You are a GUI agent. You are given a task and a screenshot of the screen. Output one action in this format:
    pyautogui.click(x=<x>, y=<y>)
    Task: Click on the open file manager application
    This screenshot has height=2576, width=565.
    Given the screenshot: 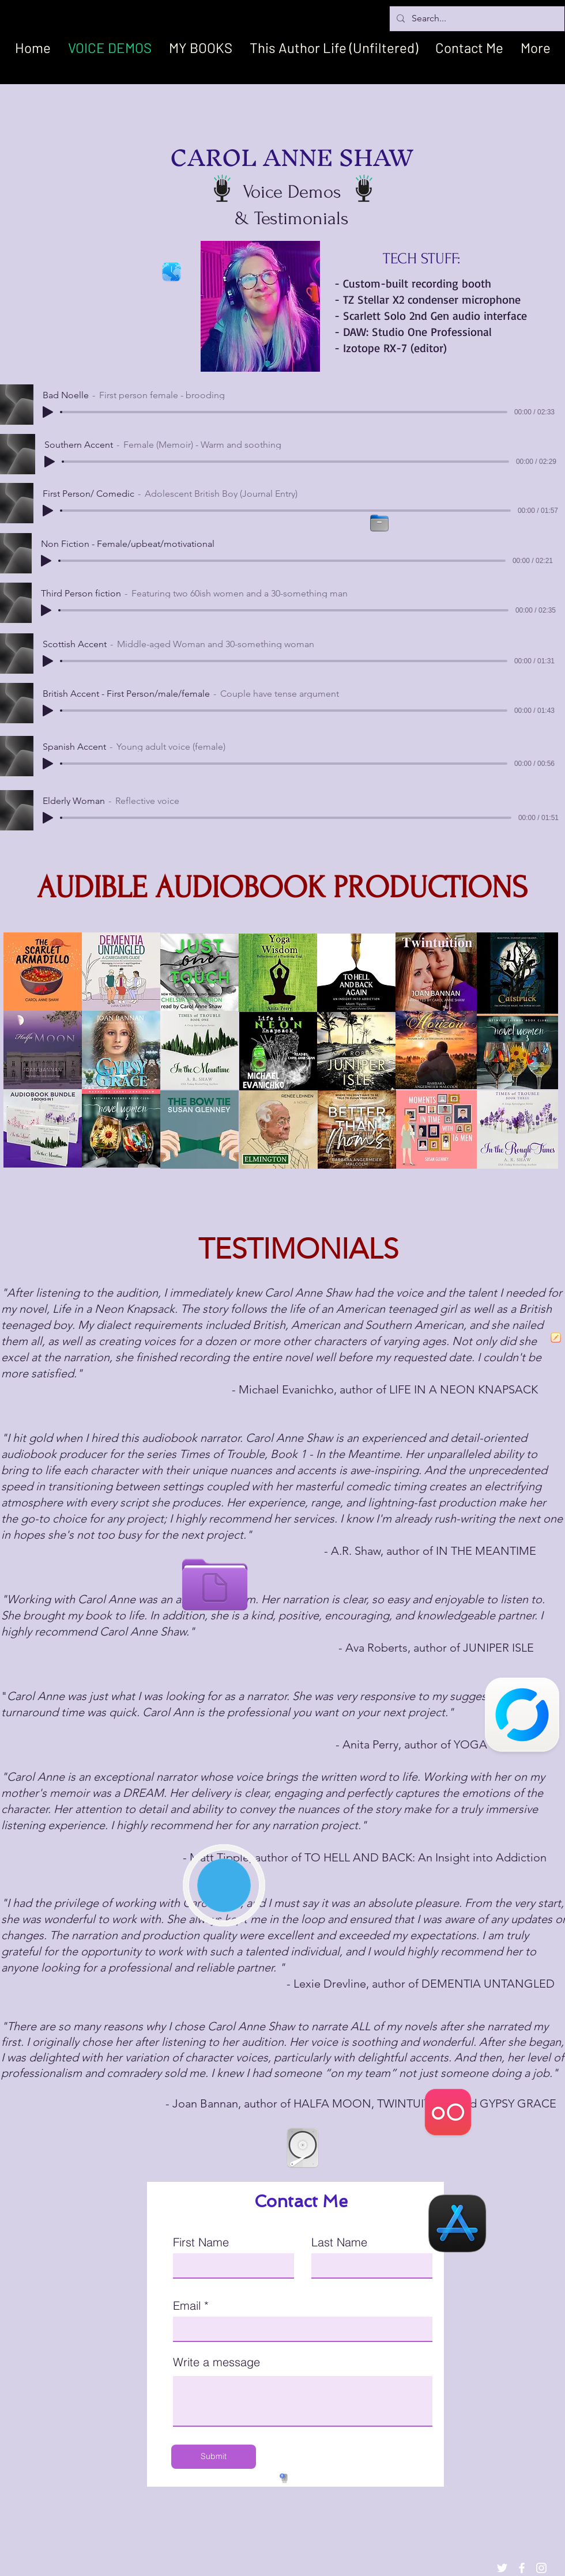 What is the action you would take?
    pyautogui.click(x=379, y=523)
    